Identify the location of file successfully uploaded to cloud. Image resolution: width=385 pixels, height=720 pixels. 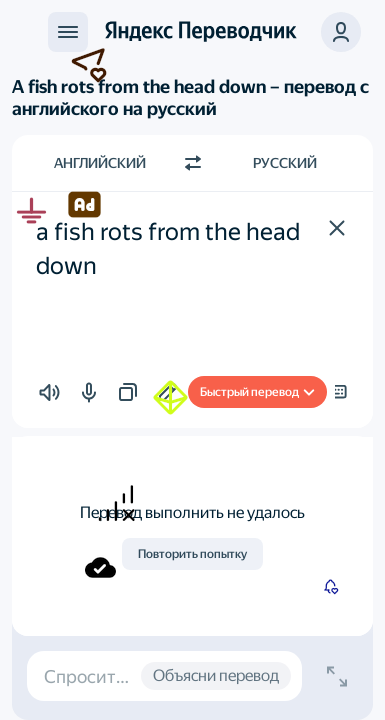
(100, 567).